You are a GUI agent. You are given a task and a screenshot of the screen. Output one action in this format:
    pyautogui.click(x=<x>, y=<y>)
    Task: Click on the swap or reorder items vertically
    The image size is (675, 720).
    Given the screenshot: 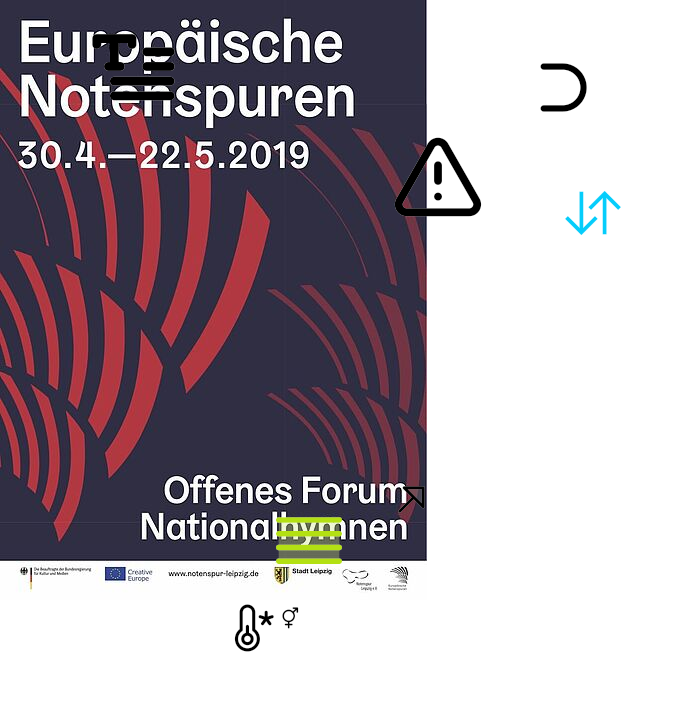 What is the action you would take?
    pyautogui.click(x=593, y=213)
    